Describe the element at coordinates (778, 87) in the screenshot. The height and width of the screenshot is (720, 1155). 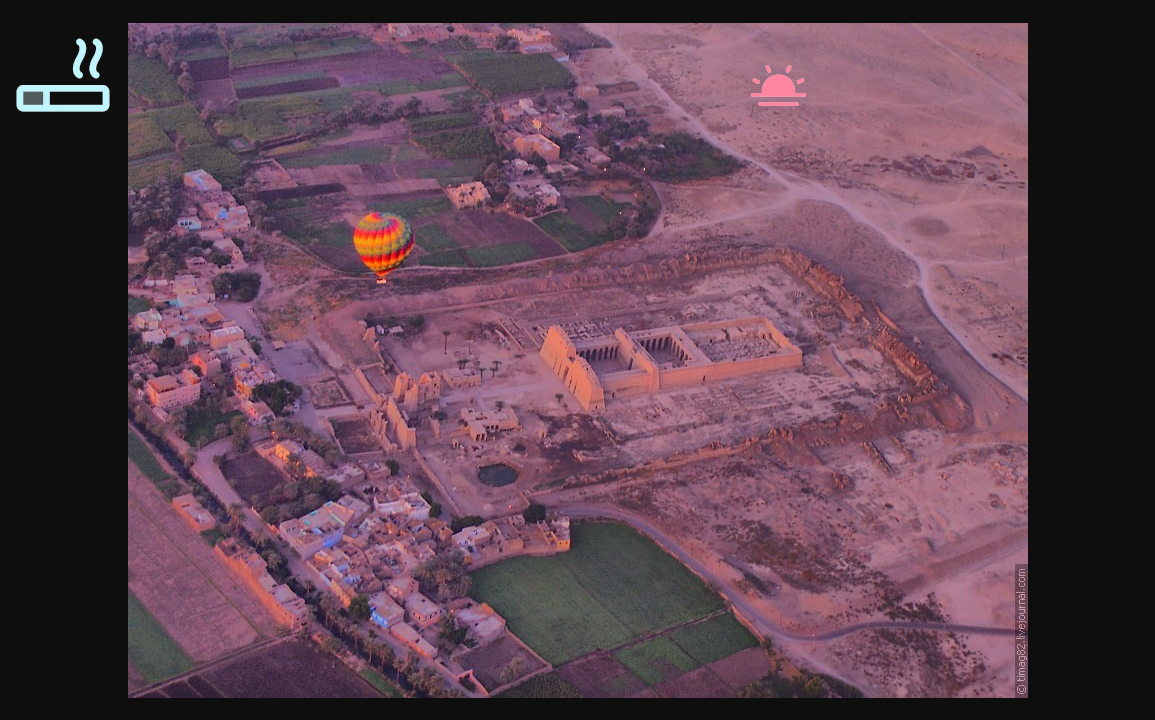
I see `toggle sunrise/sunset display mode` at that location.